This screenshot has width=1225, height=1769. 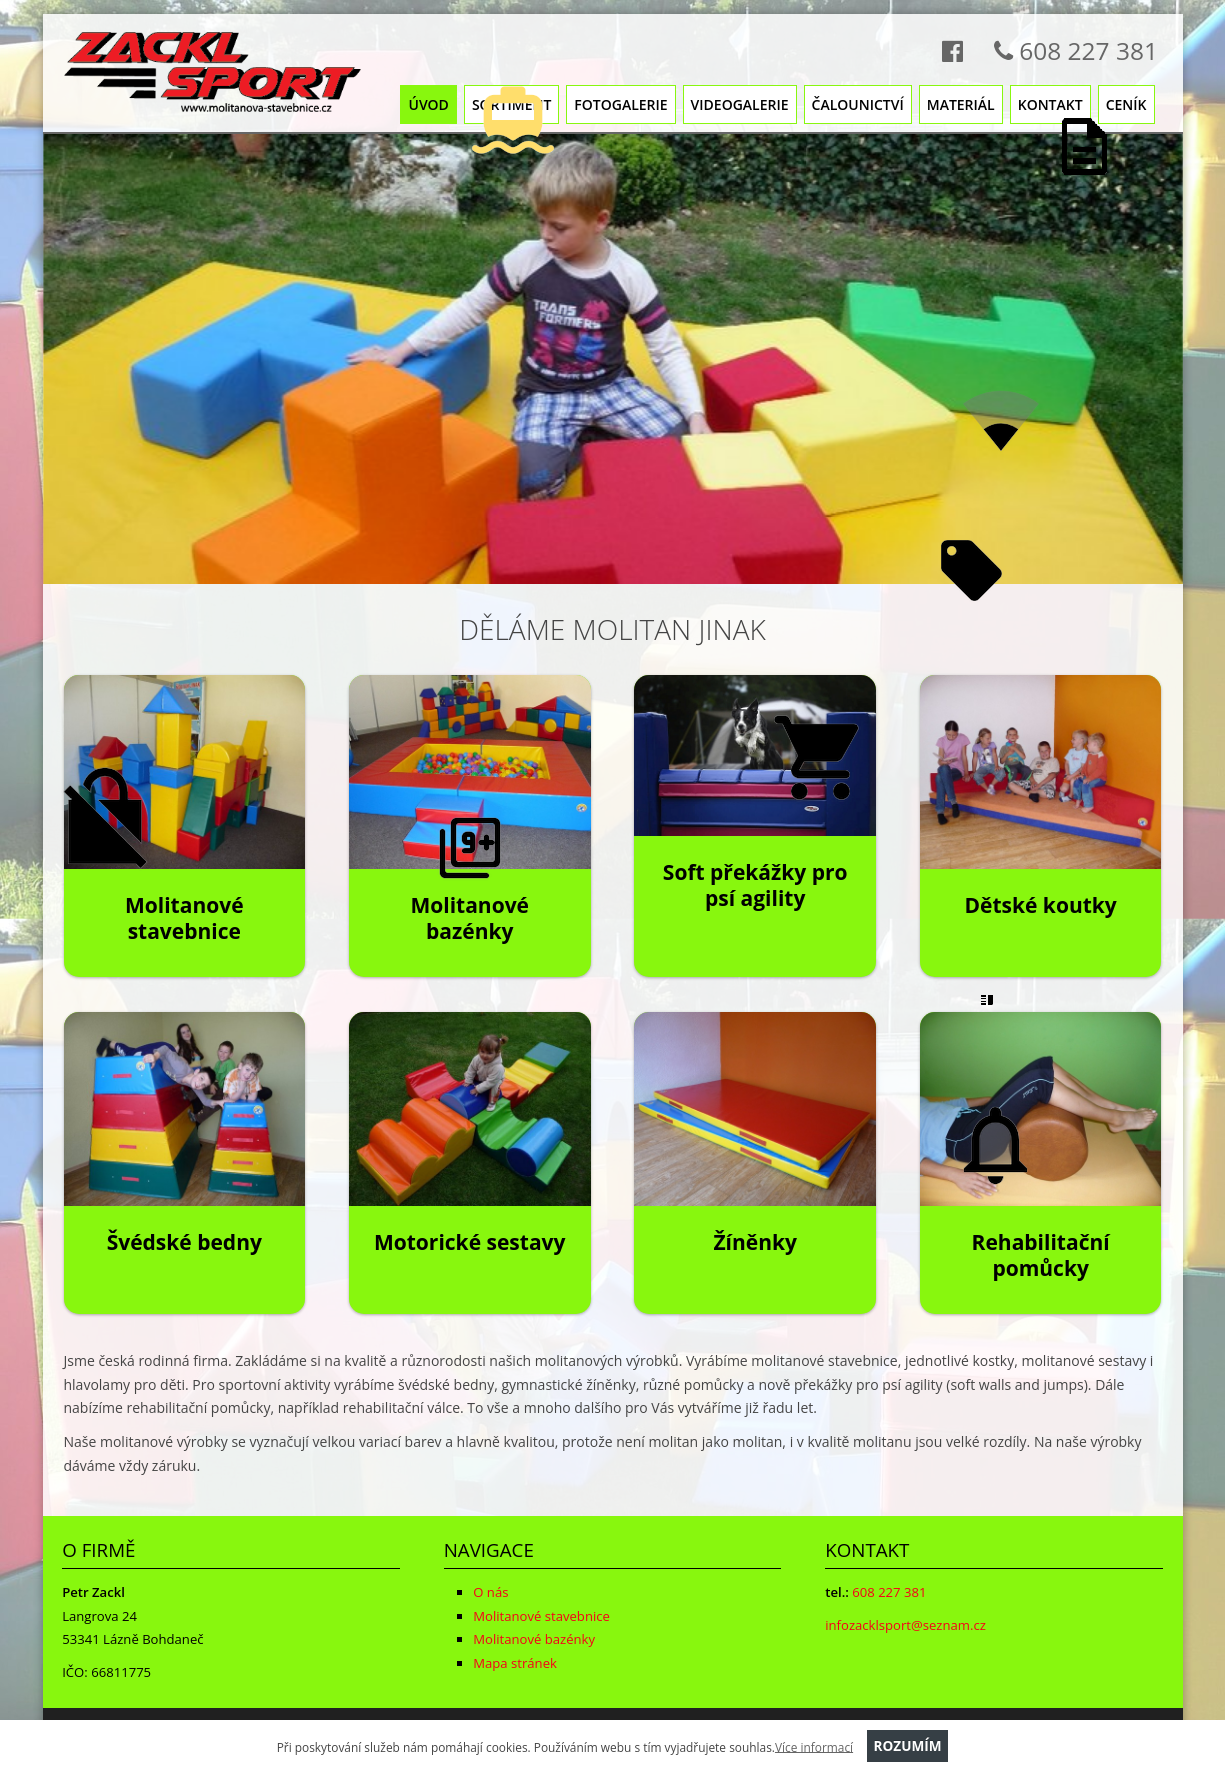 I want to click on toggle vertical split view layout, so click(x=987, y=1000).